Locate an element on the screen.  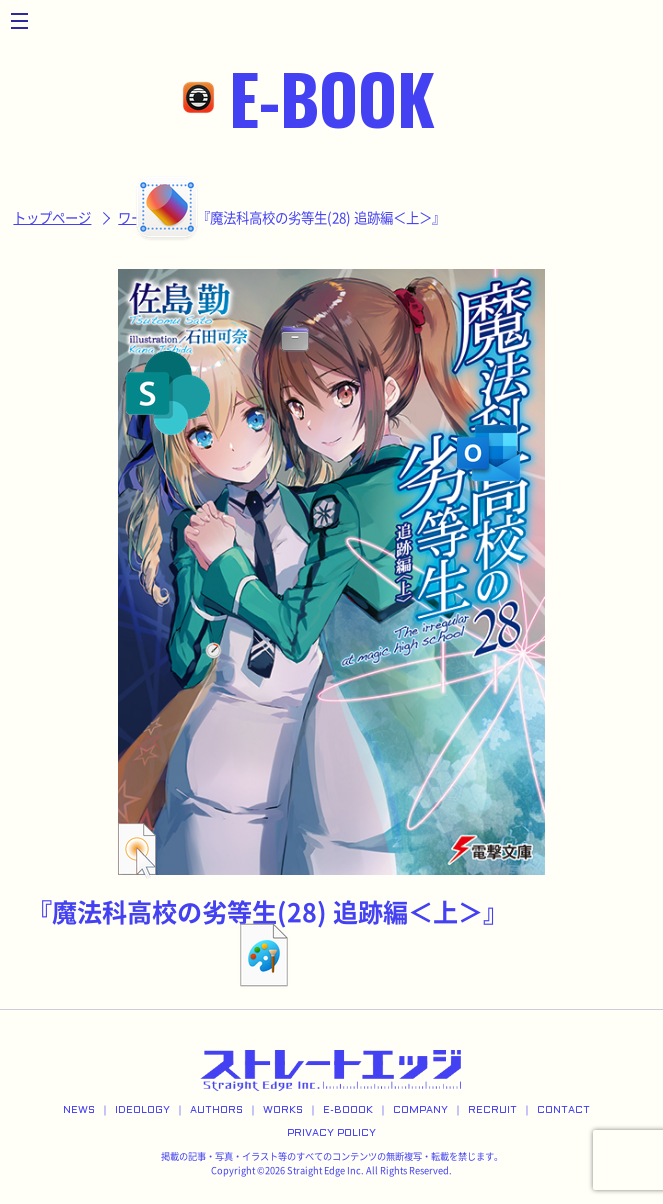
launch aperture desk job game is located at coordinates (198, 97).